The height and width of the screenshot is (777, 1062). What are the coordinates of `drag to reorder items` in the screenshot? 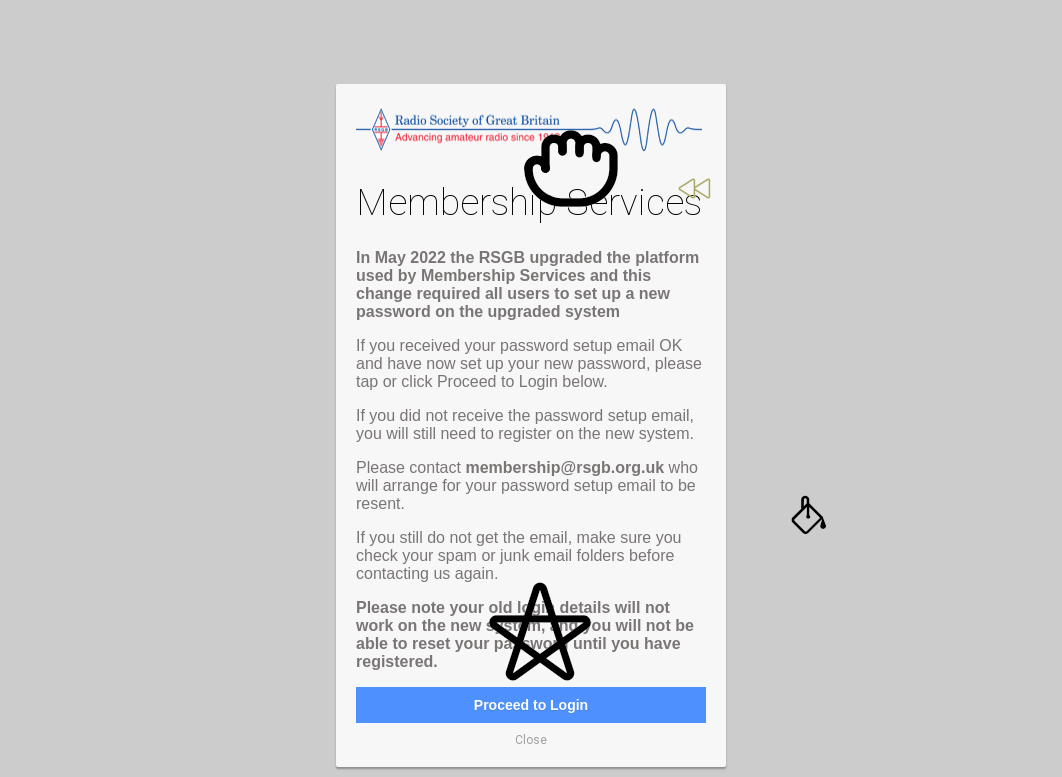 It's located at (571, 160).